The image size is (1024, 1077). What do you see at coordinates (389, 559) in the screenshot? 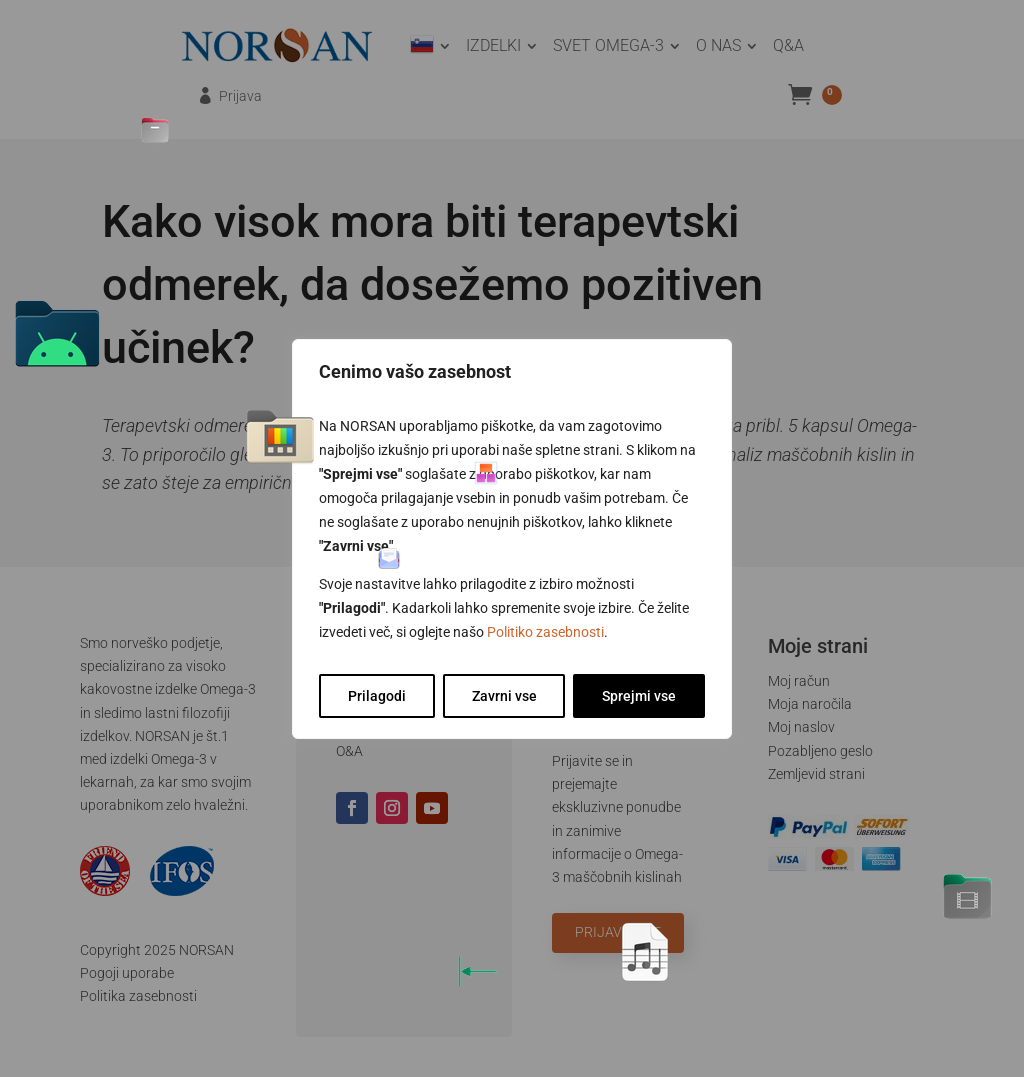
I see `mark email as read` at bounding box center [389, 559].